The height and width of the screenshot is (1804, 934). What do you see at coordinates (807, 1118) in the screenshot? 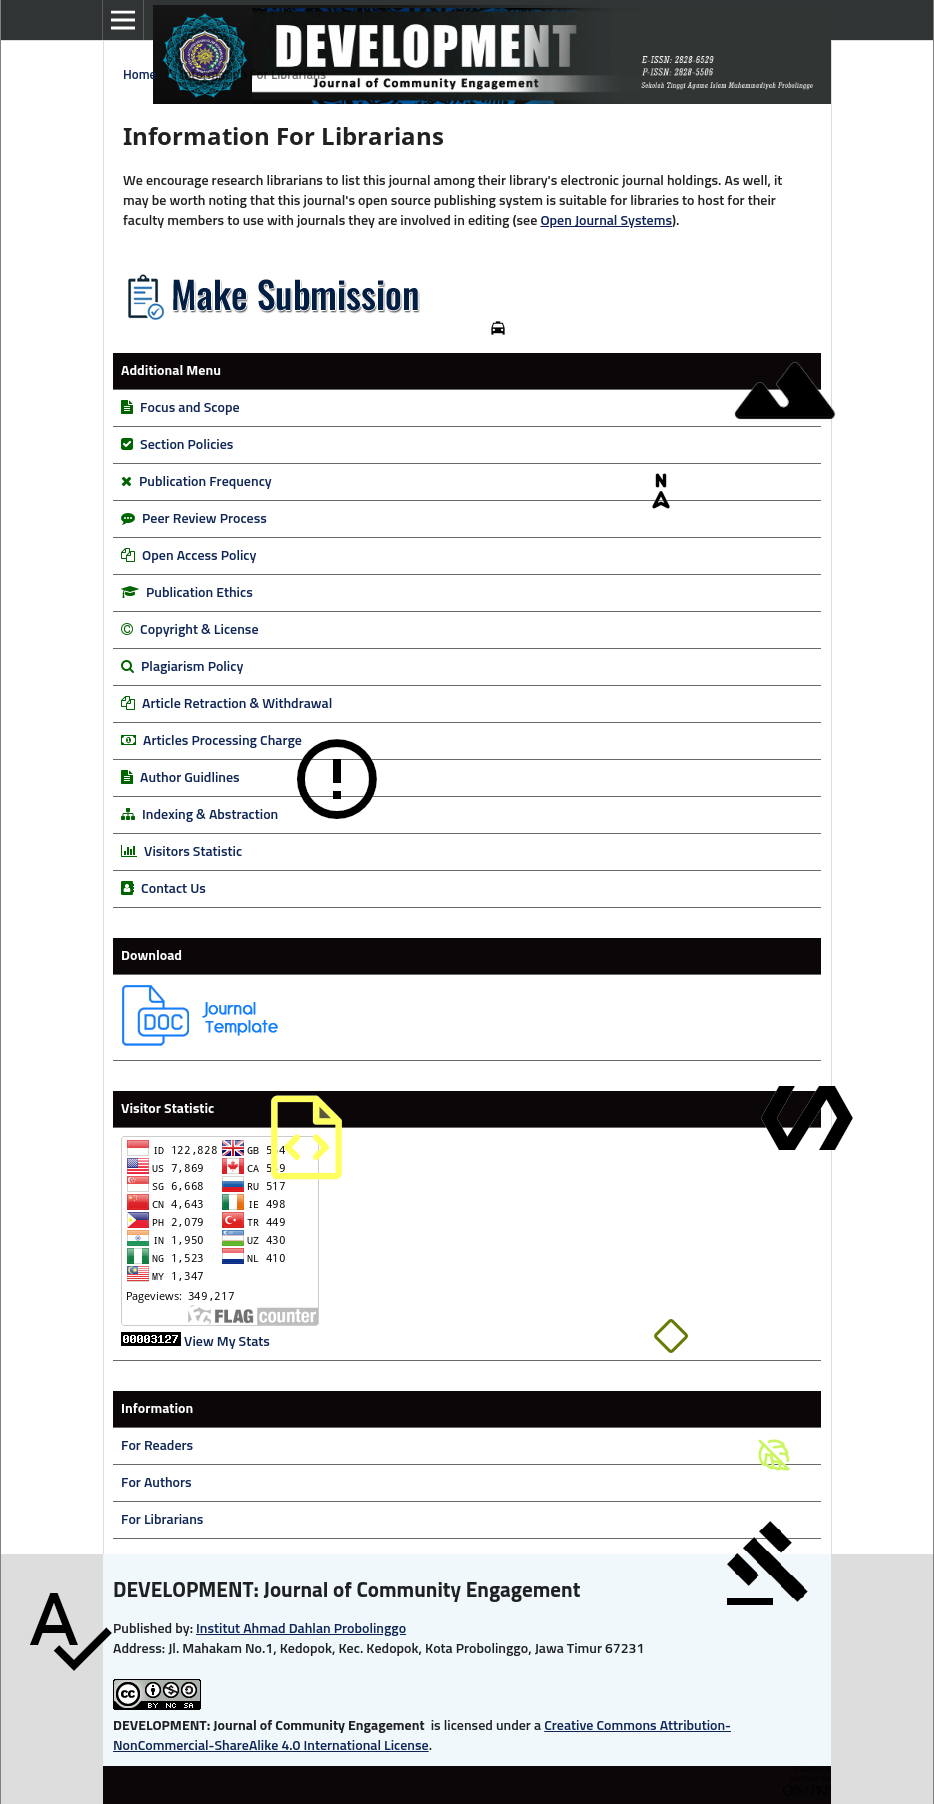
I see `polymer project logo` at bounding box center [807, 1118].